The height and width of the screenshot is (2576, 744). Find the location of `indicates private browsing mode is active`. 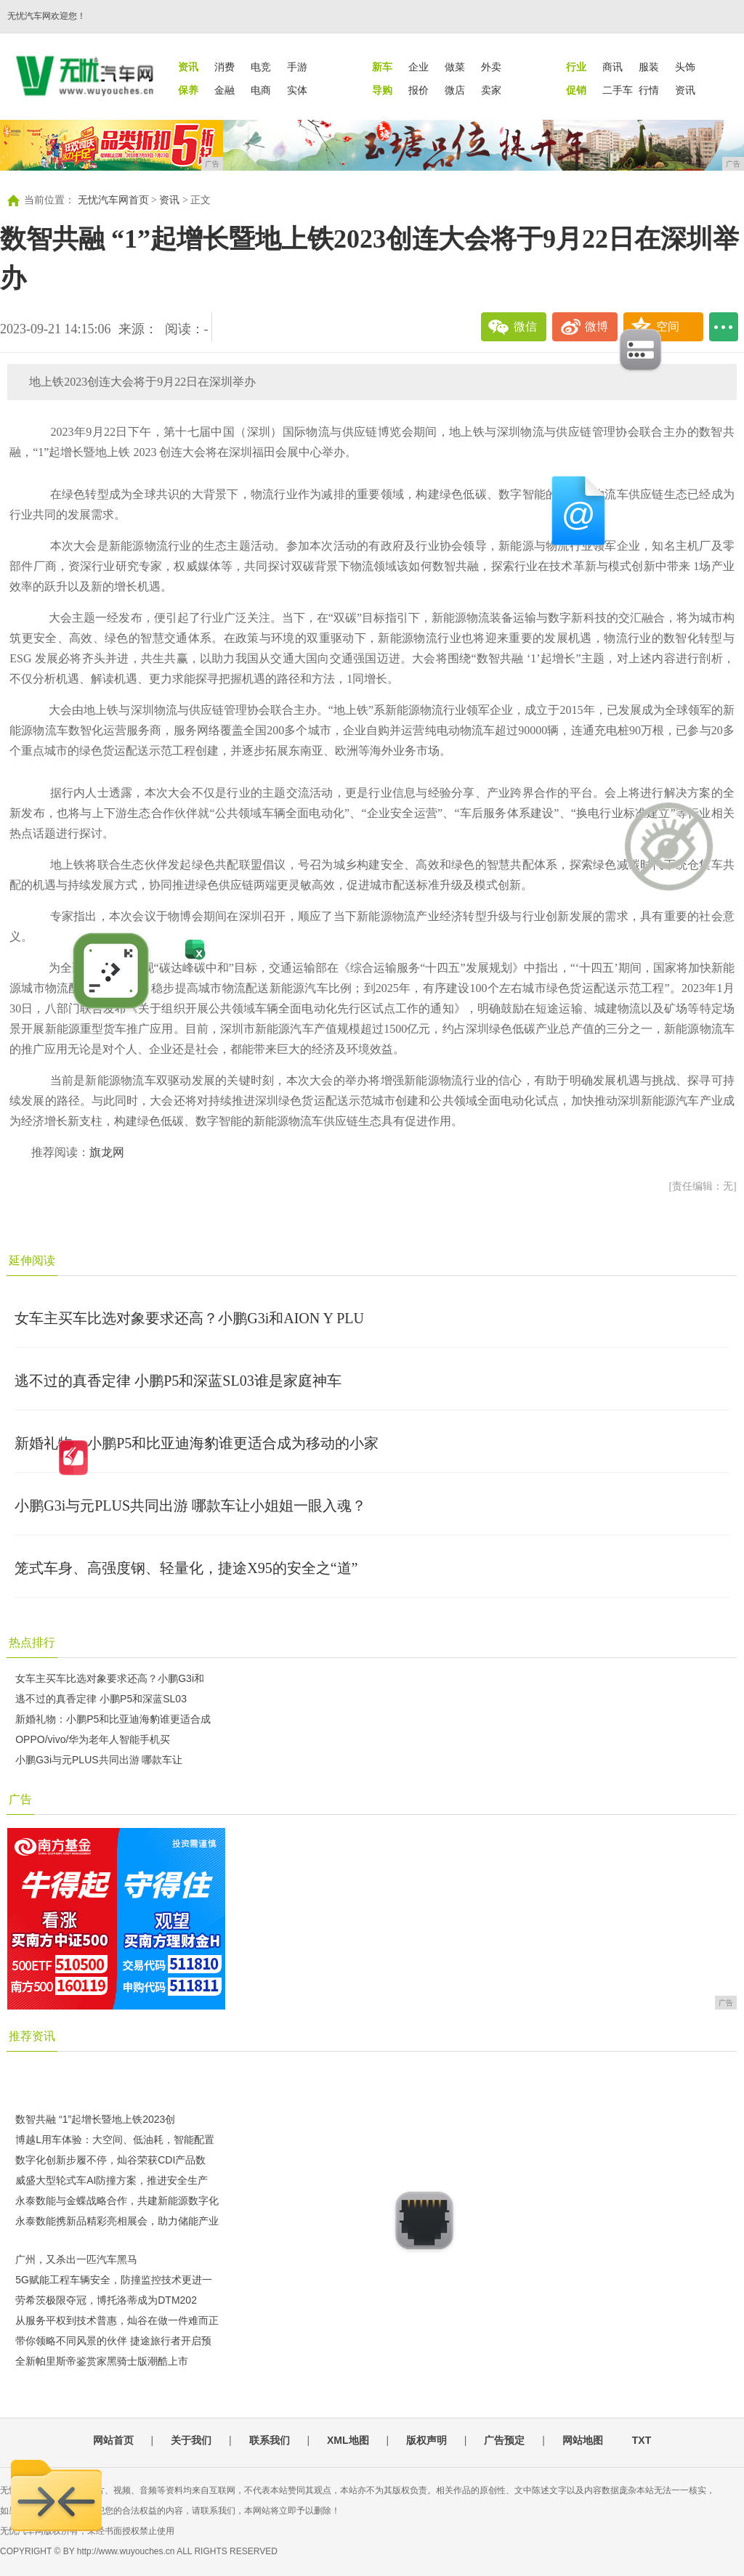

indicates private browsing mode is active is located at coordinates (668, 847).